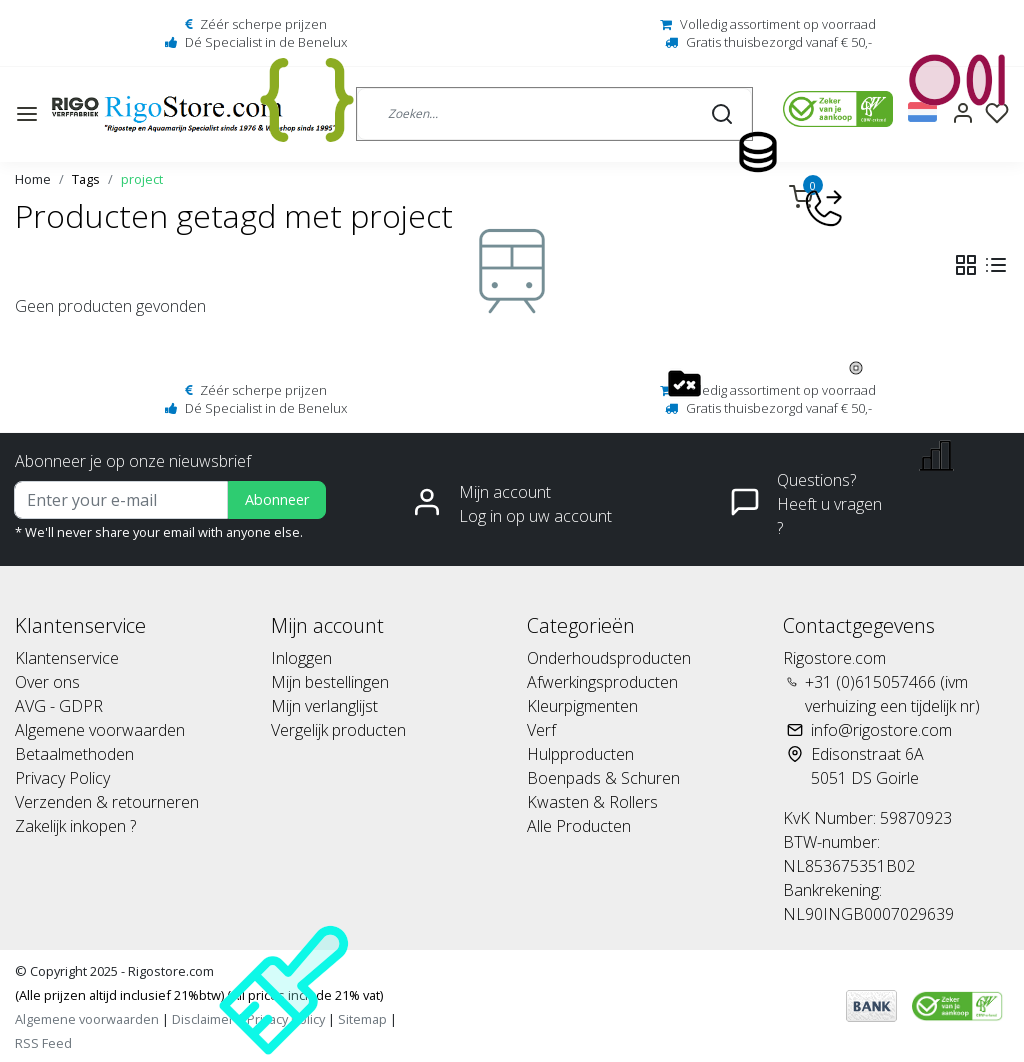  I want to click on view train schedules or transit options, so click(512, 268).